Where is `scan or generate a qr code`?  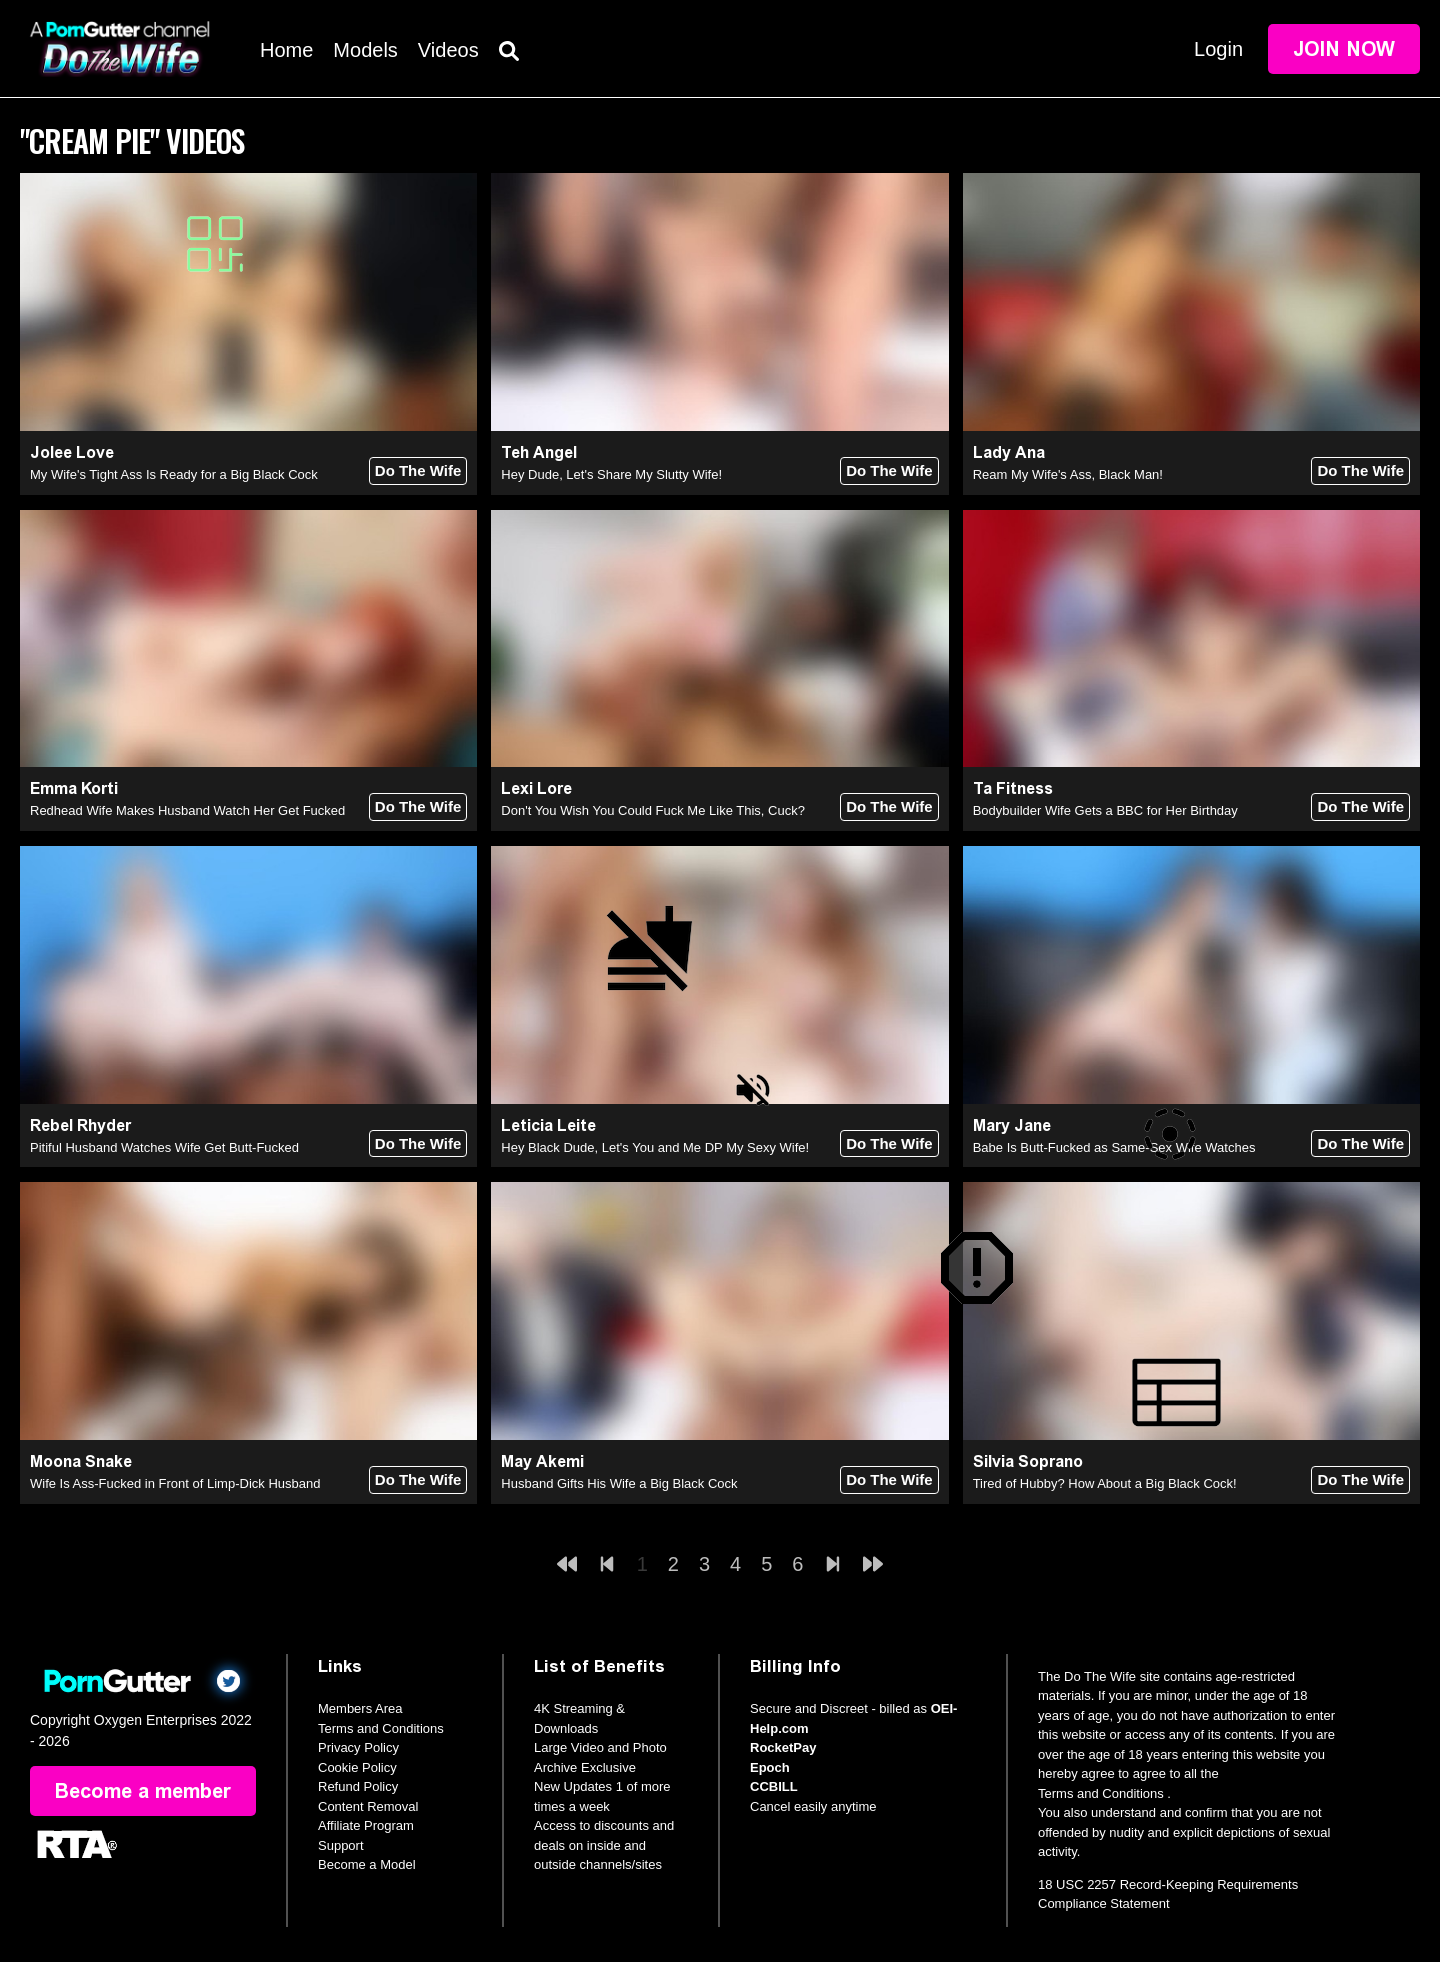
scan or generate a qr code is located at coordinates (215, 244).